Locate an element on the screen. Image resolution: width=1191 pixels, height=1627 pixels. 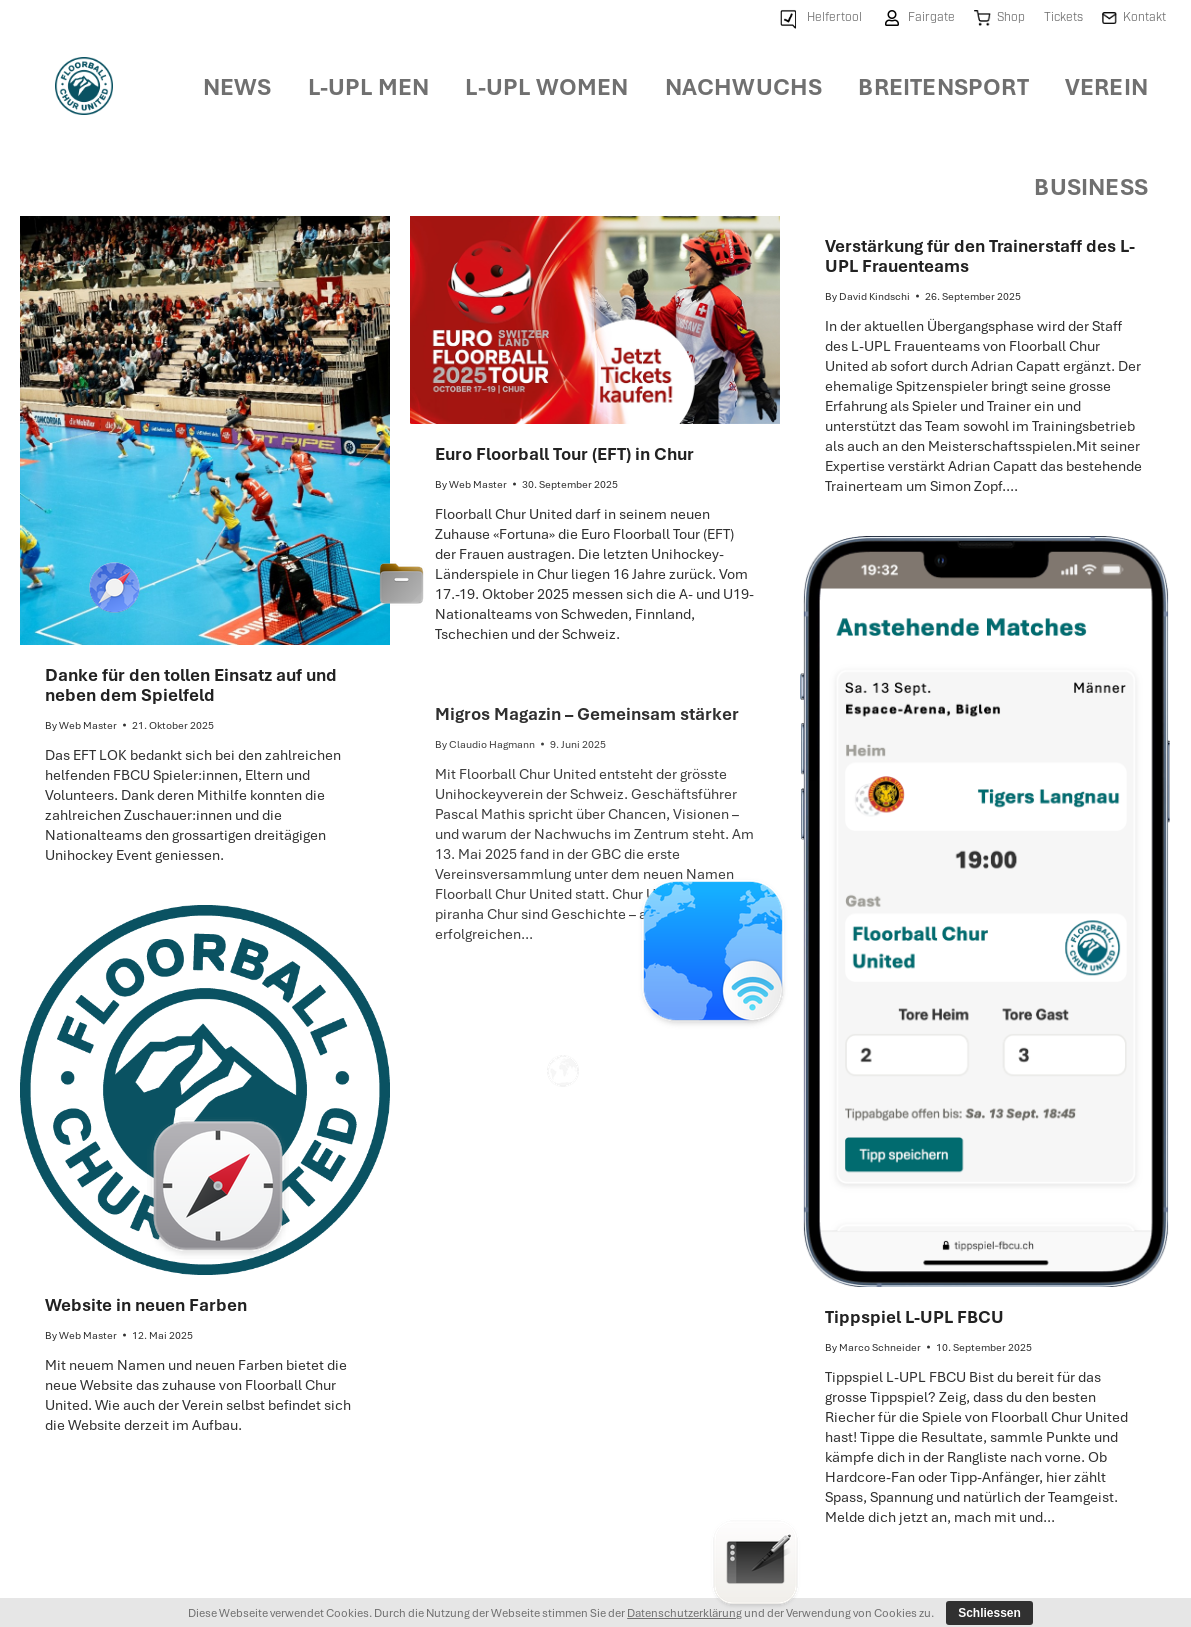
open tablet input settings is located at coordinates (755, 1562).